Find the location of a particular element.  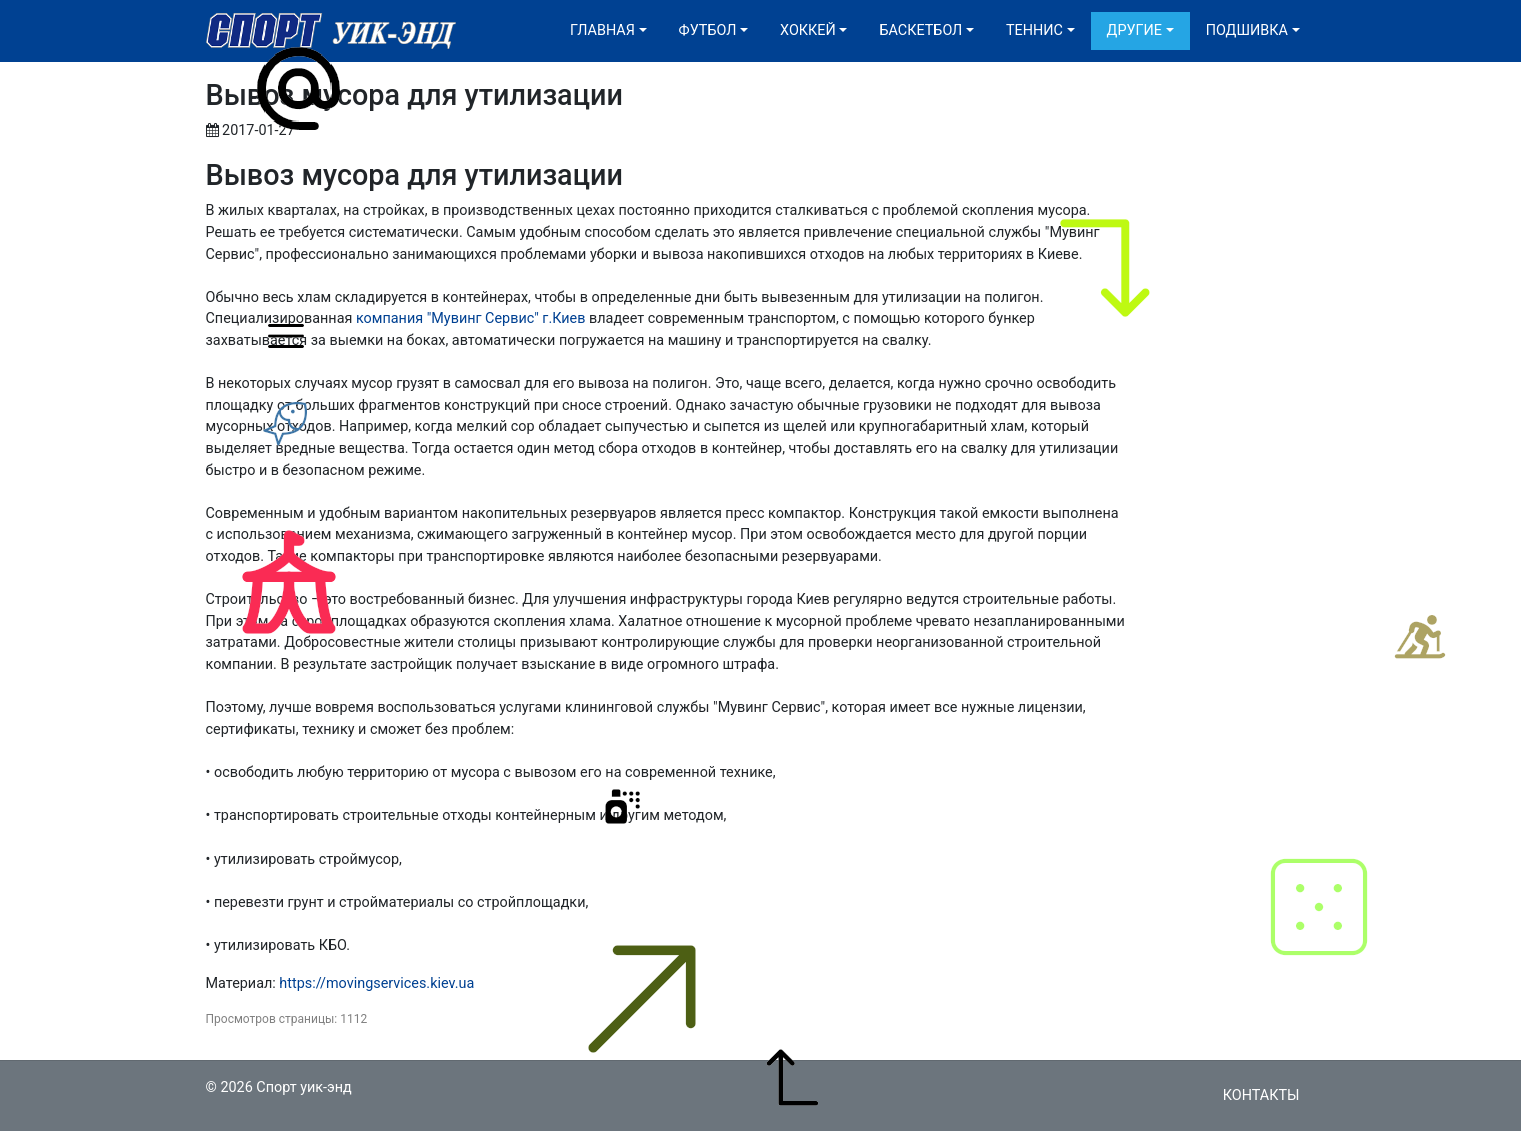

access spray or paint tools is located at coordinates (620, 806).